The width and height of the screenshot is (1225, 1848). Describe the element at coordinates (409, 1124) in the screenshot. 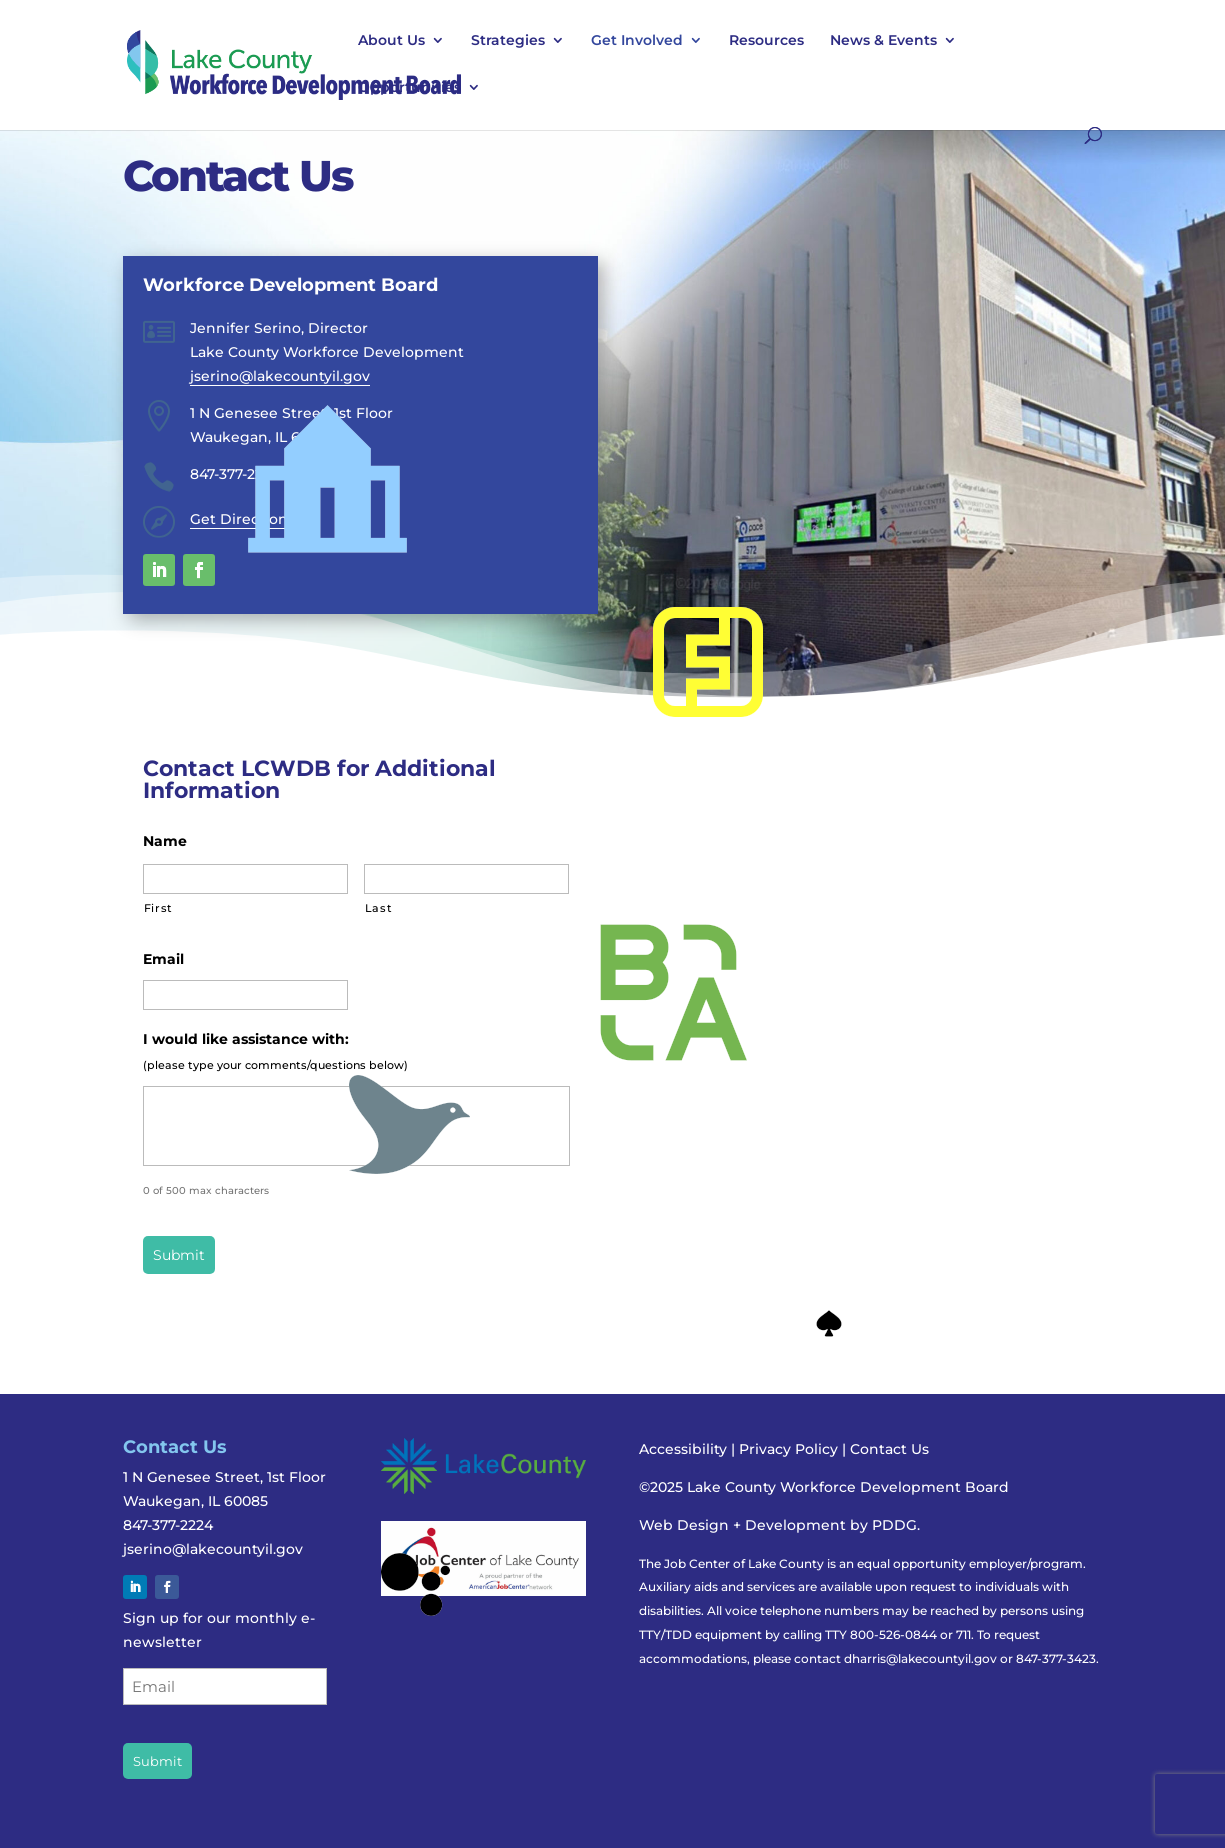

I see `fluentd data collector logo` at that location.